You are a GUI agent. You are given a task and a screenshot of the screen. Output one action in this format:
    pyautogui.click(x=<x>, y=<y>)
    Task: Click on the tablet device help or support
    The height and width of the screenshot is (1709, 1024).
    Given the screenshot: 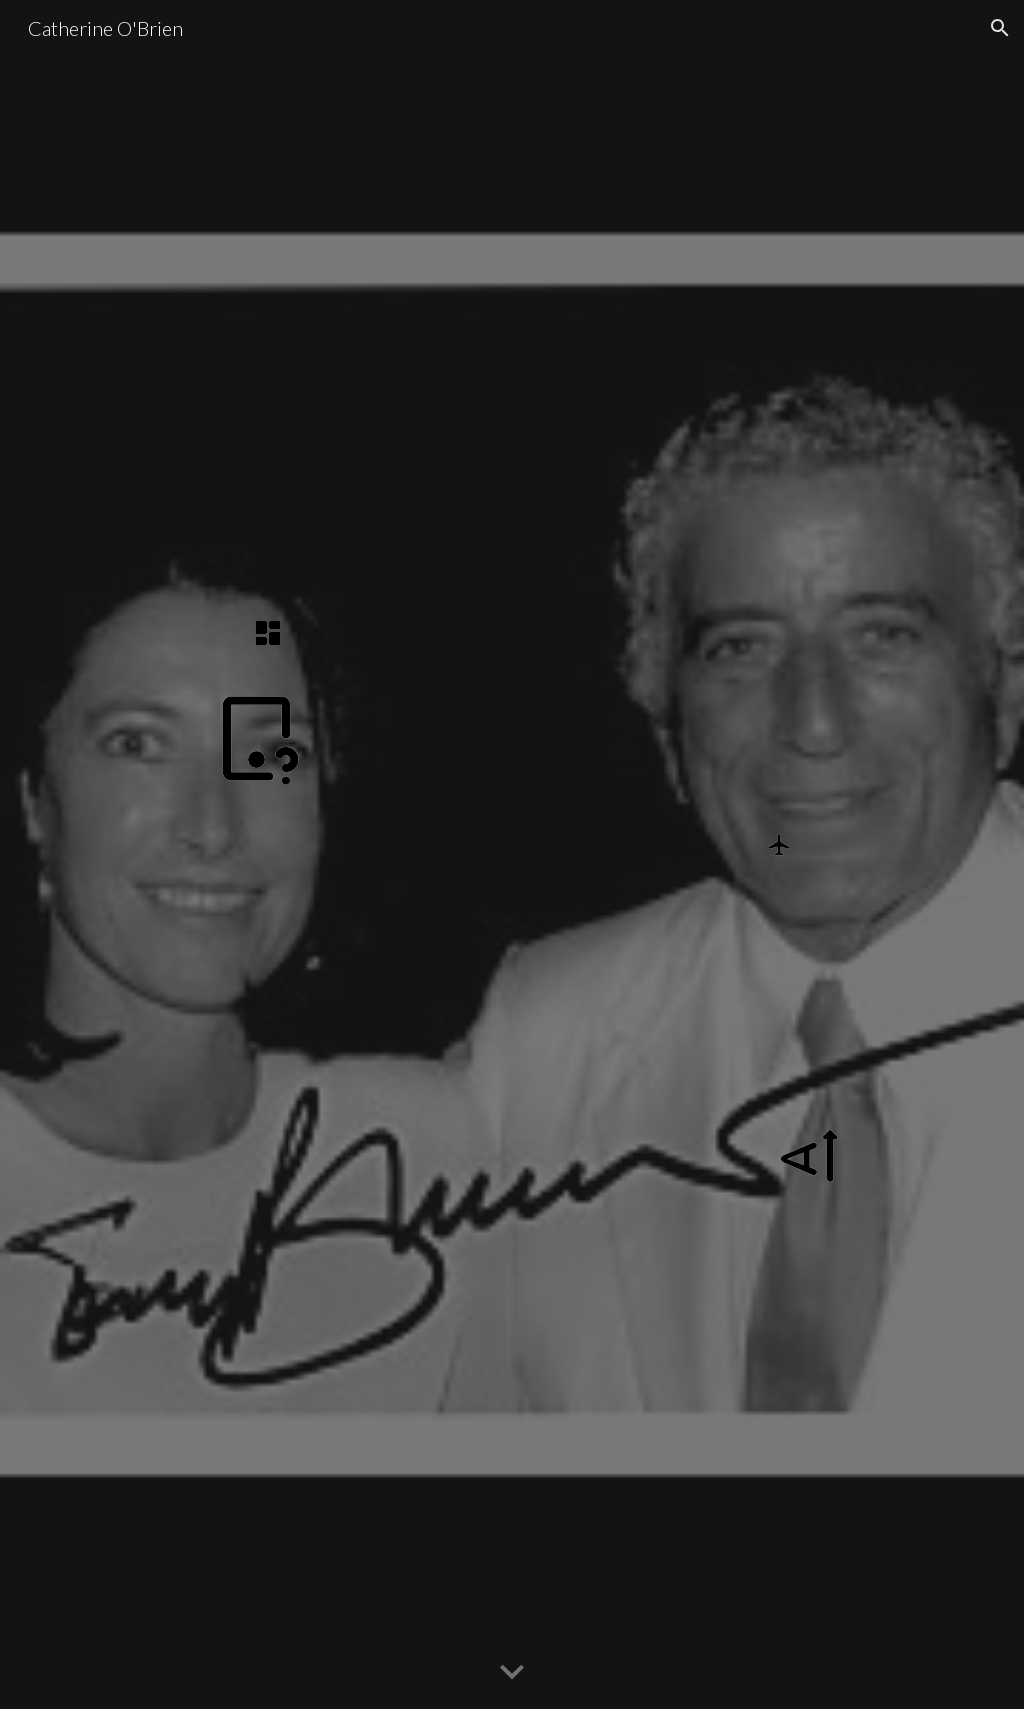 What is the action you would take?
    pyautogui.click(x=256, y=738)
    